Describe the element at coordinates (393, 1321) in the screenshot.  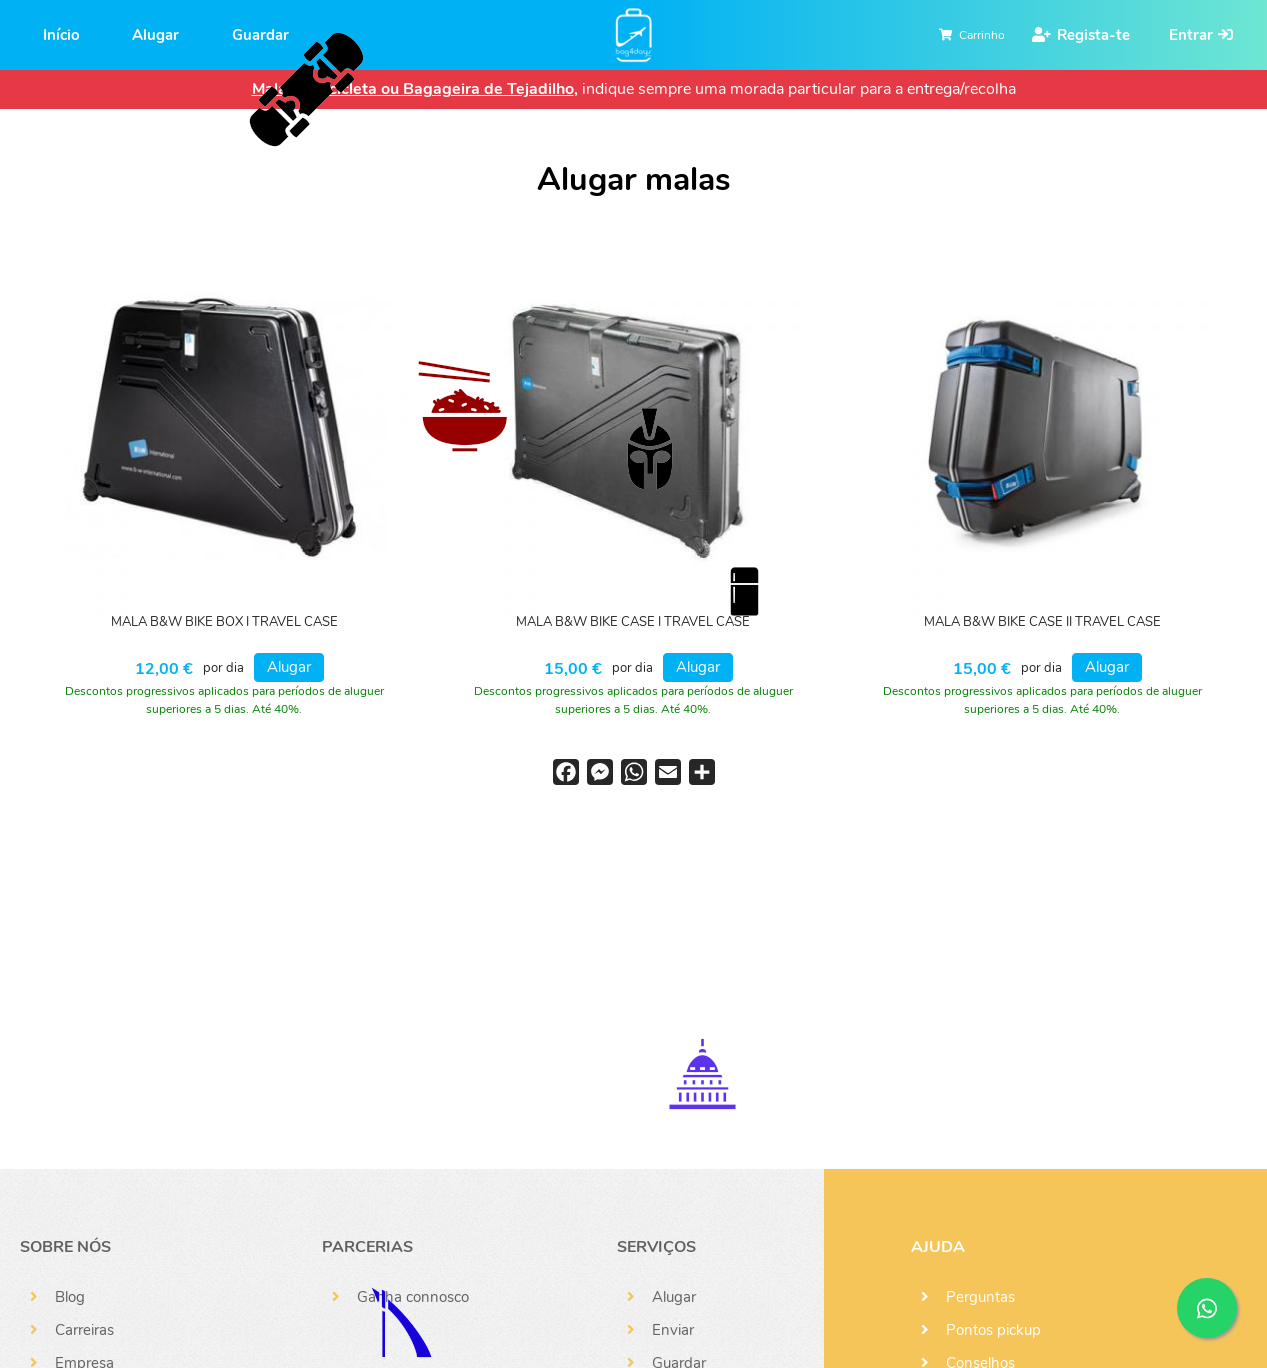
I see `equip or select bow weapon` at that location.